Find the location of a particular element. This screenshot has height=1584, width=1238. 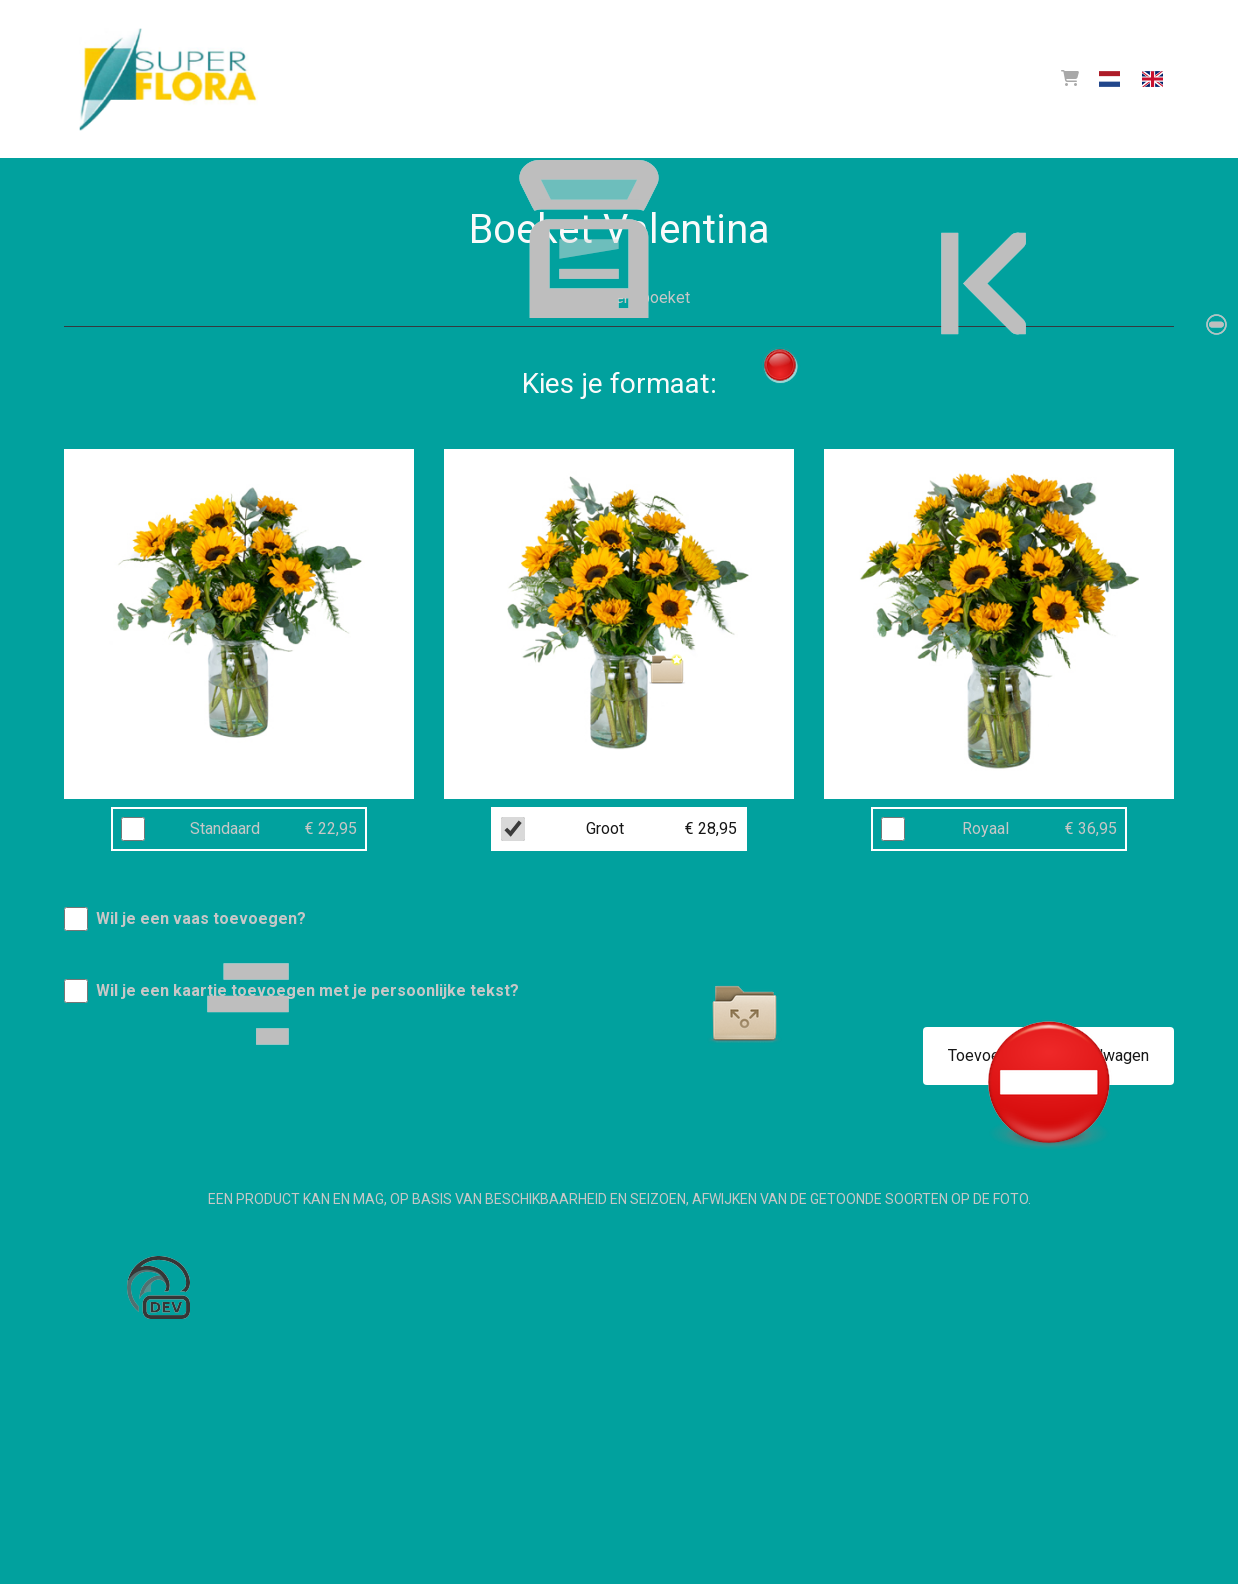

open Microsoft Edge Dev browser is located at coordinates (158, 1287).